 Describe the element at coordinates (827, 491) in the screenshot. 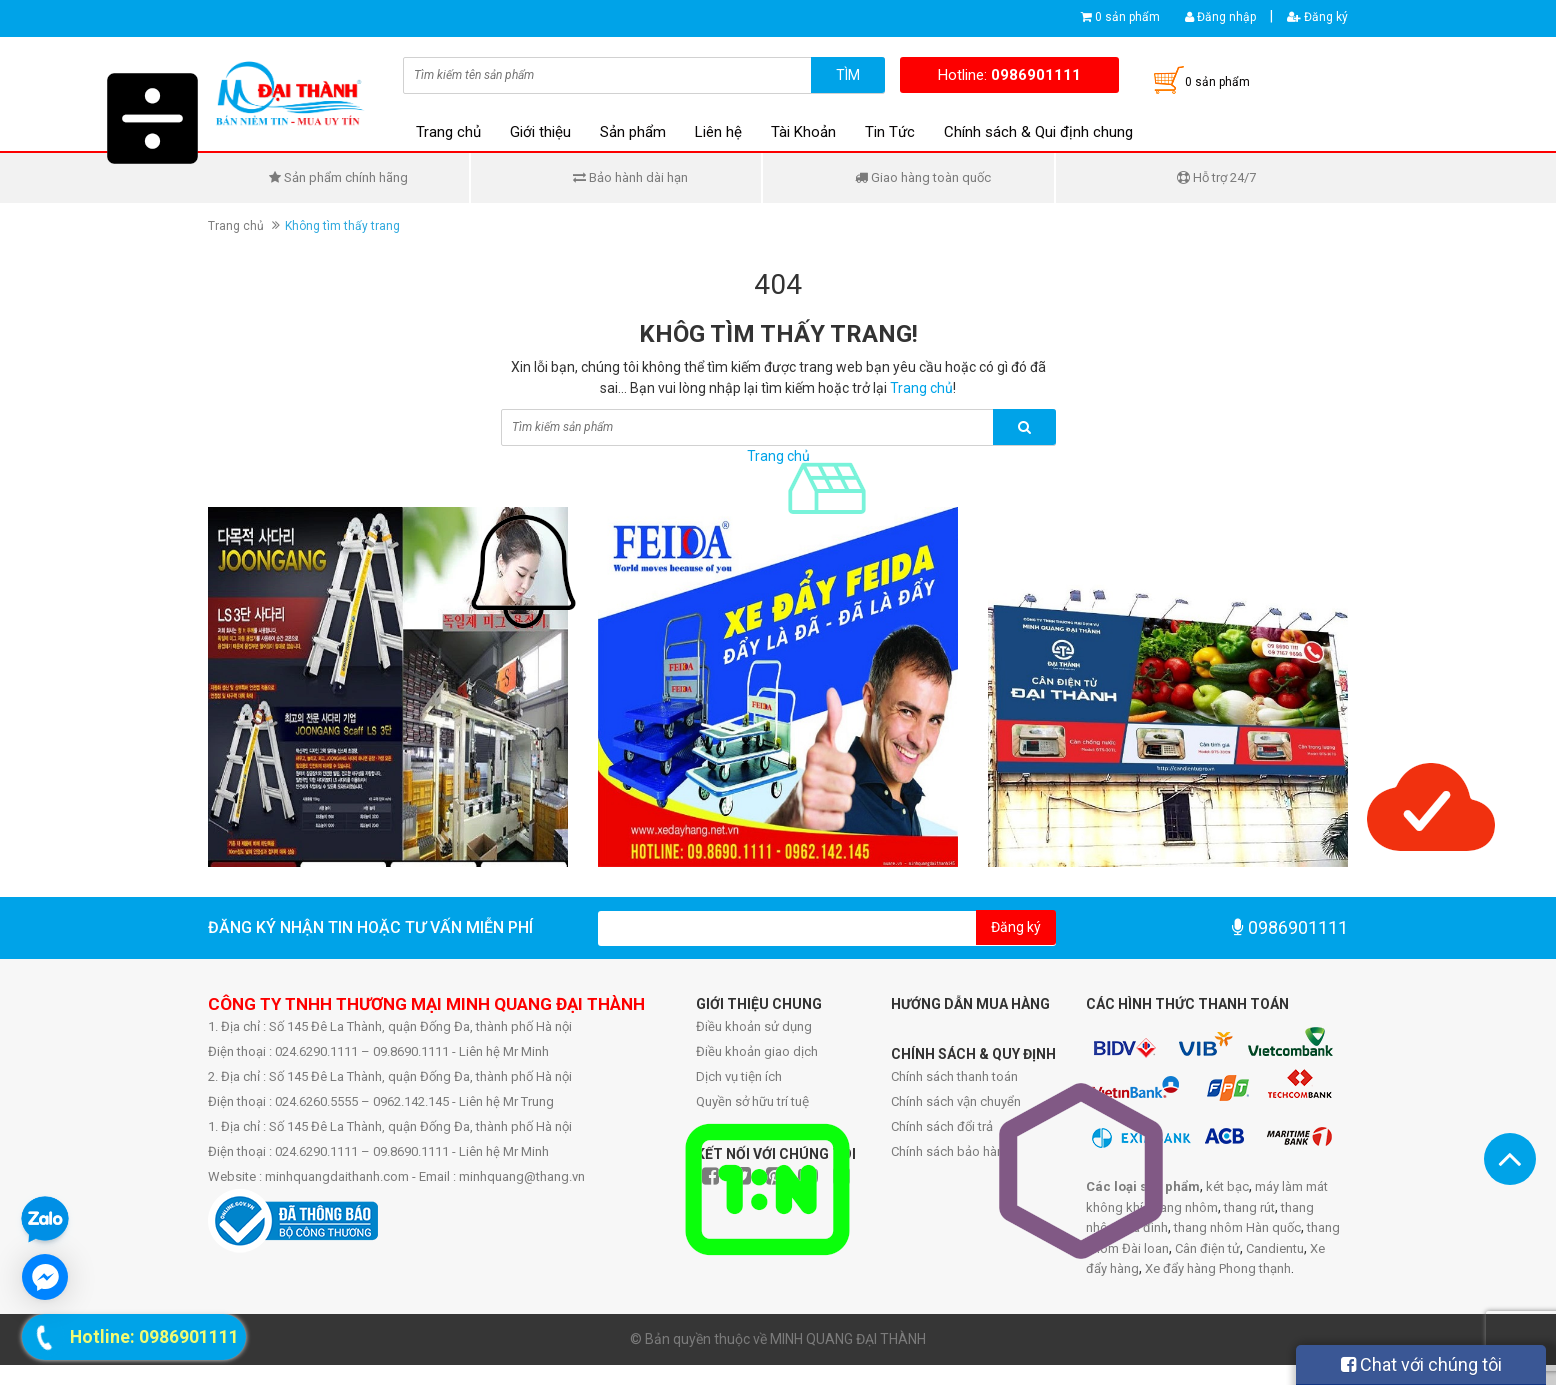

I see `view solar panel or renewable energy settings` at that location.